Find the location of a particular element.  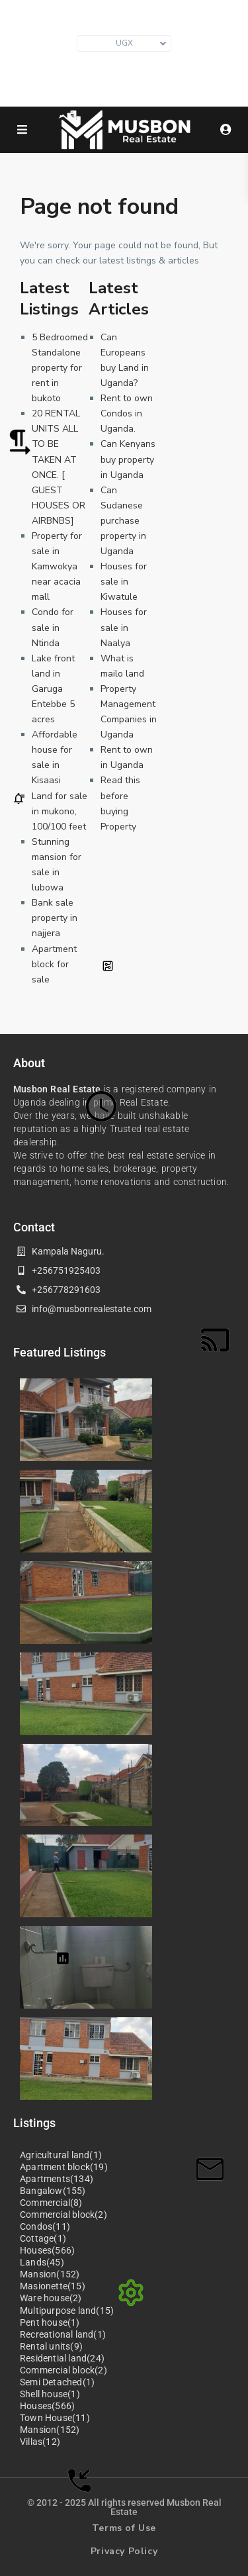

view time or clock settings is located at coordinates (101, 1106).